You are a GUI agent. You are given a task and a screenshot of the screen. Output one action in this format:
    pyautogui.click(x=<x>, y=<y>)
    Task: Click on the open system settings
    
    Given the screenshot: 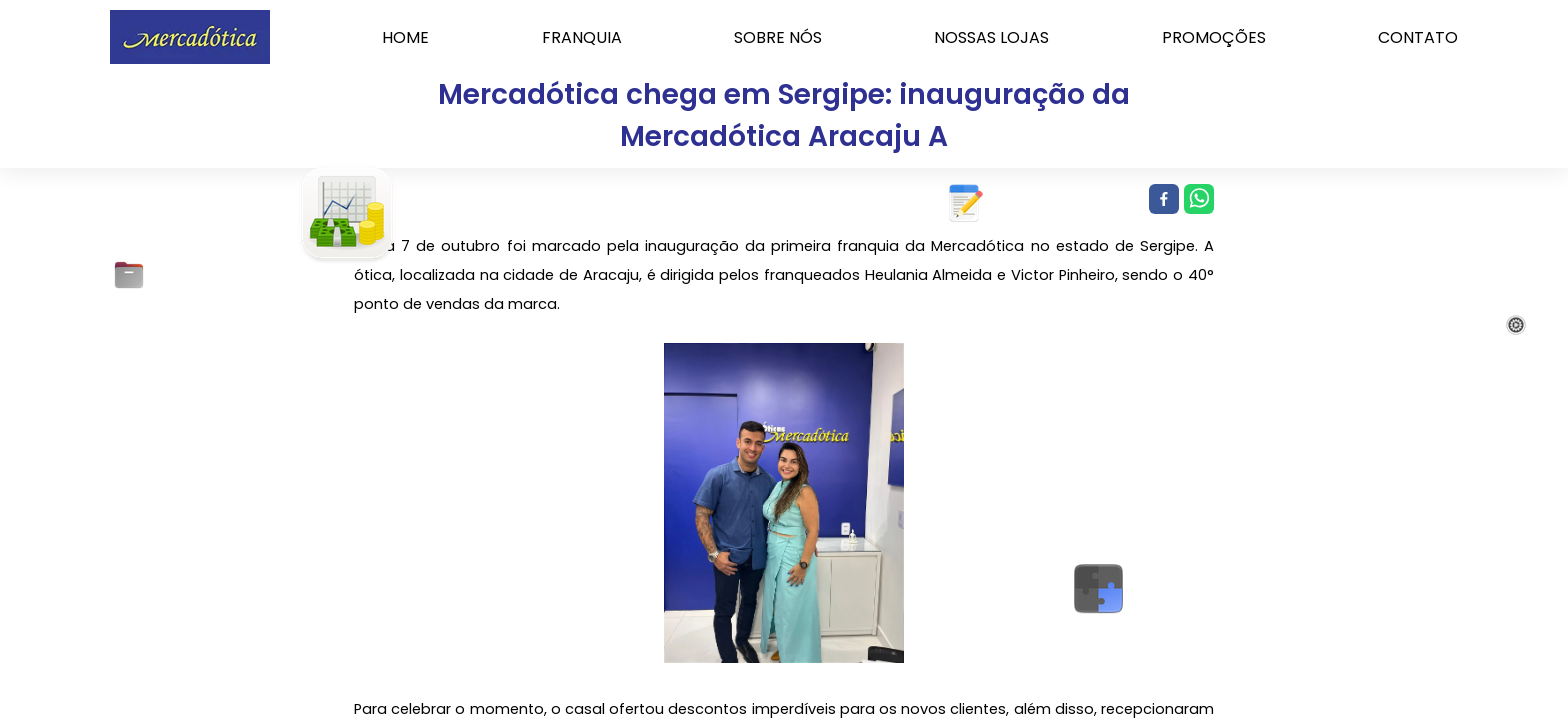 What is the action you would take?
    pyautogui.click(x=1516, y=325)
    